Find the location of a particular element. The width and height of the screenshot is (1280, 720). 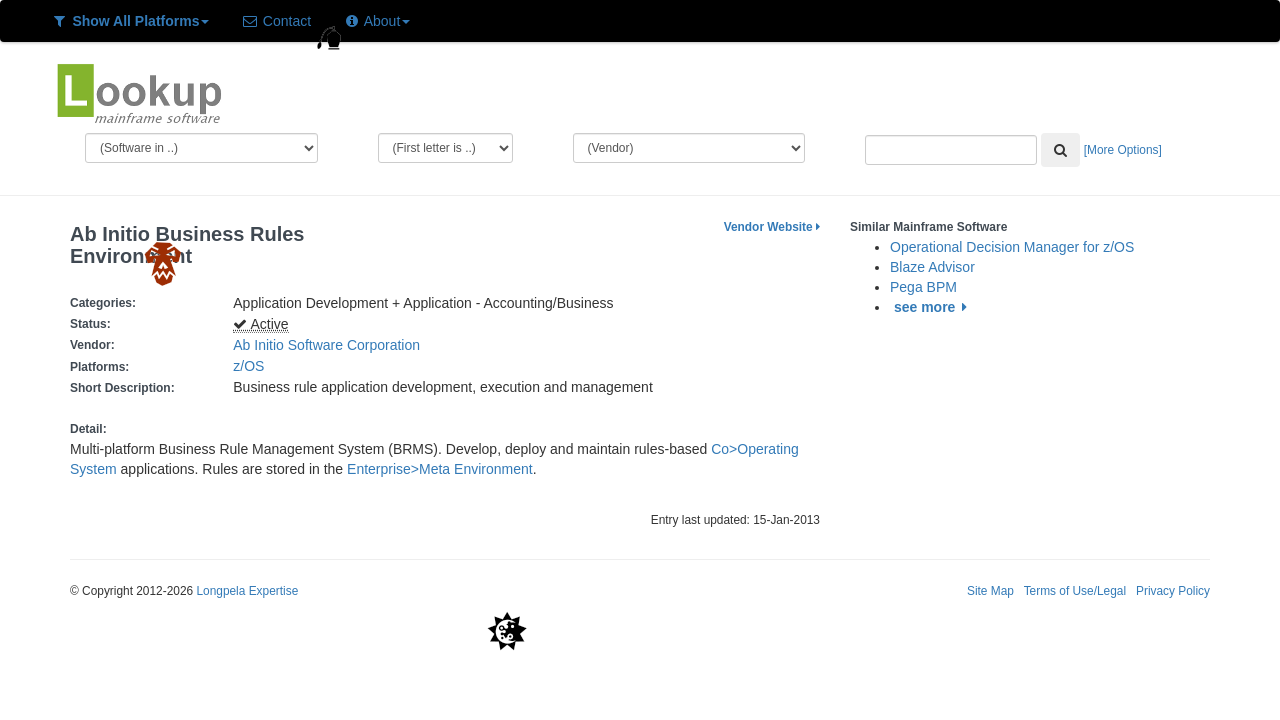

represents solar or star-based abilities in a game is located at coordinates (507, 631).